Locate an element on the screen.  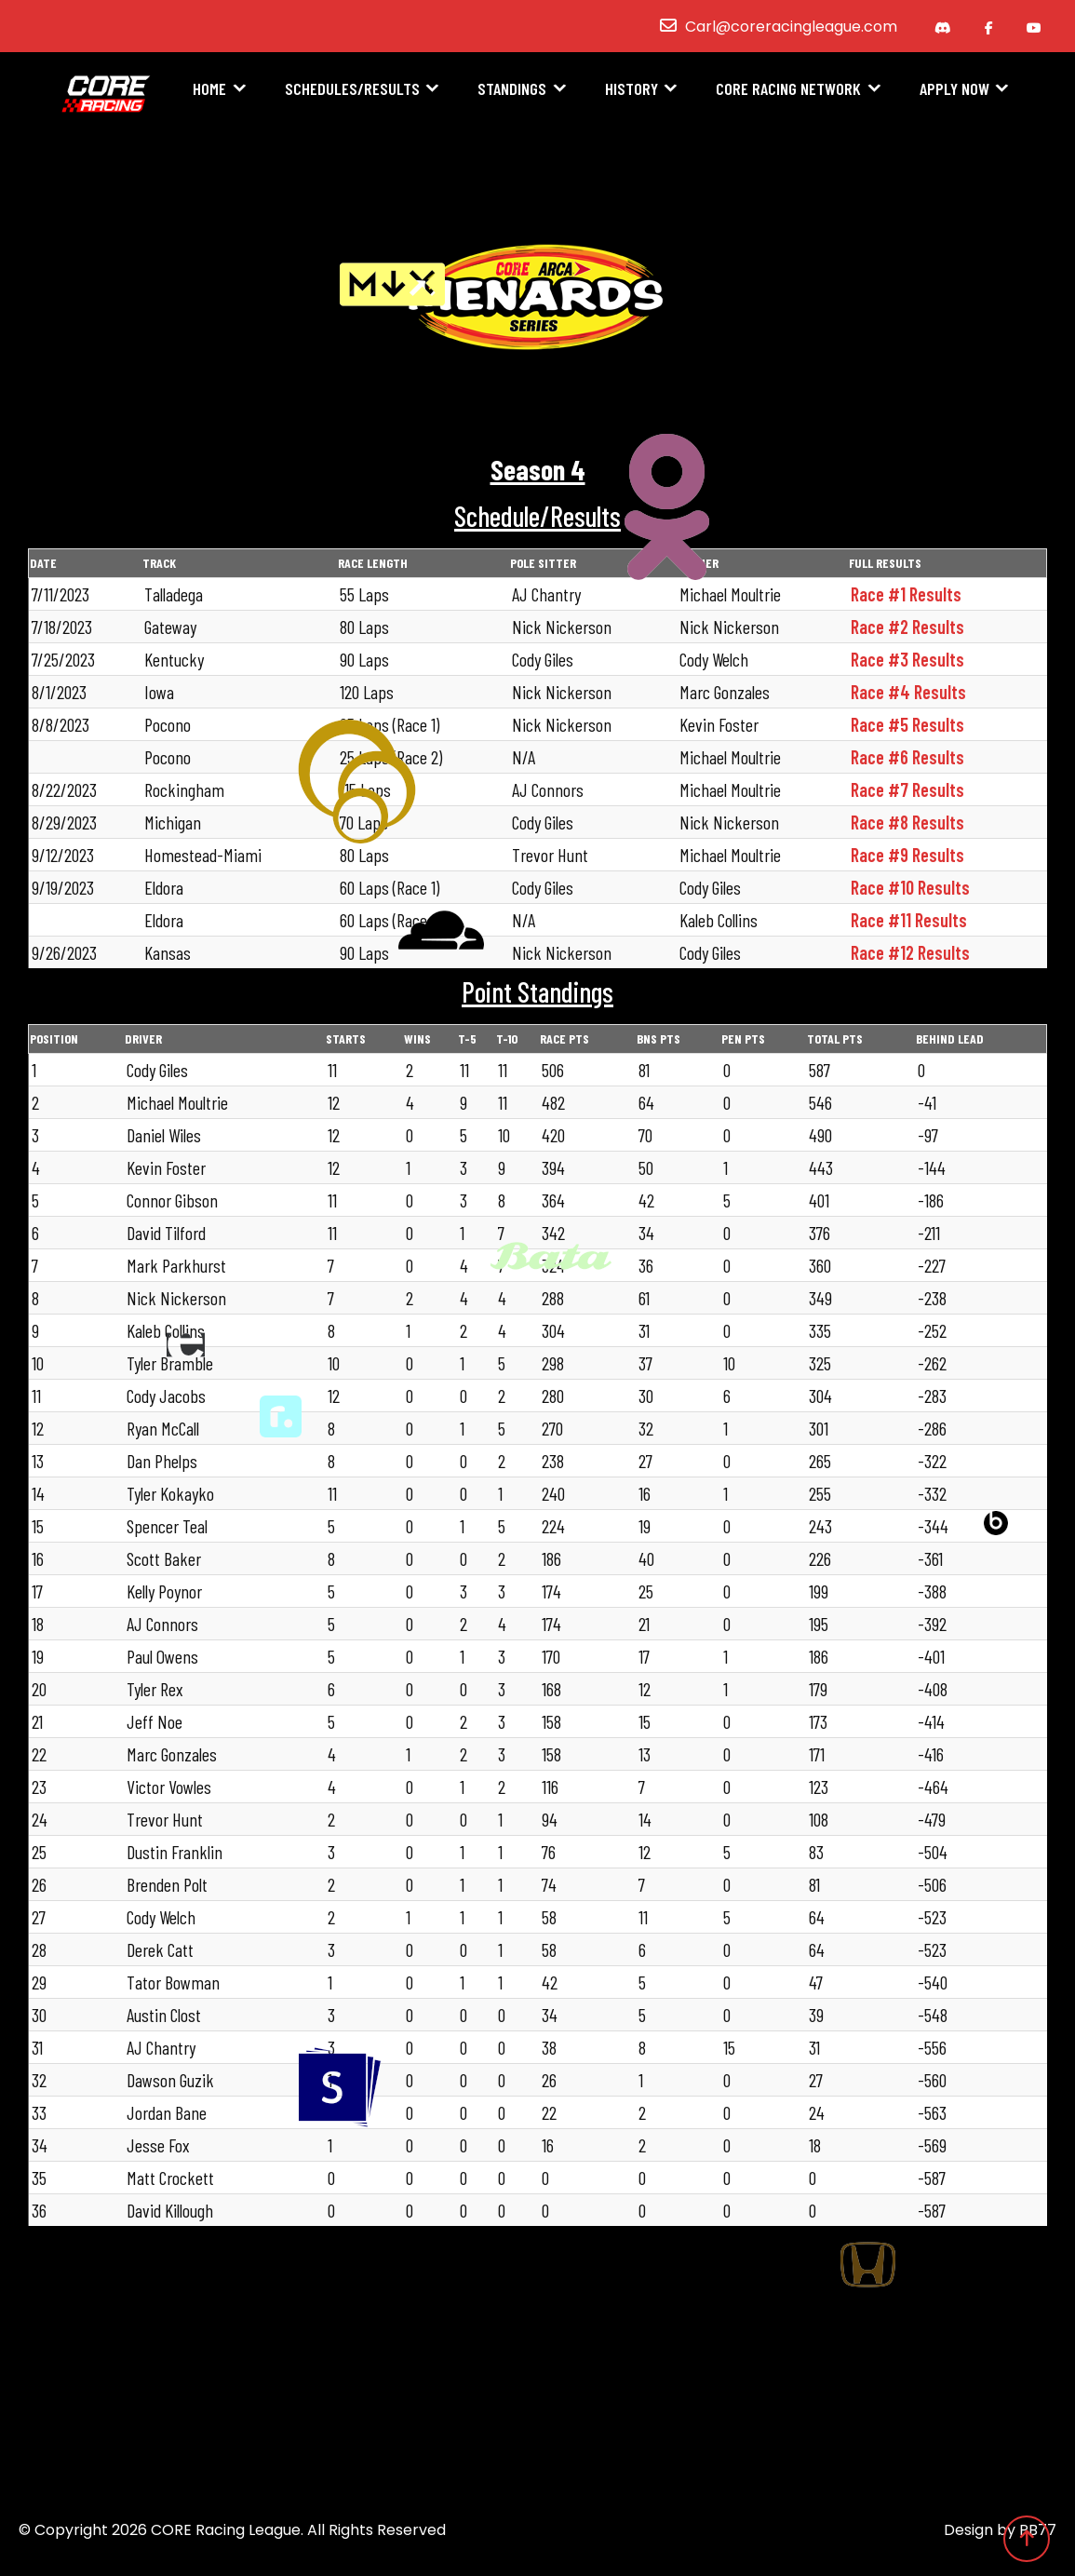
open roadmap.sh website or app is located at coordinates (280, 1416).